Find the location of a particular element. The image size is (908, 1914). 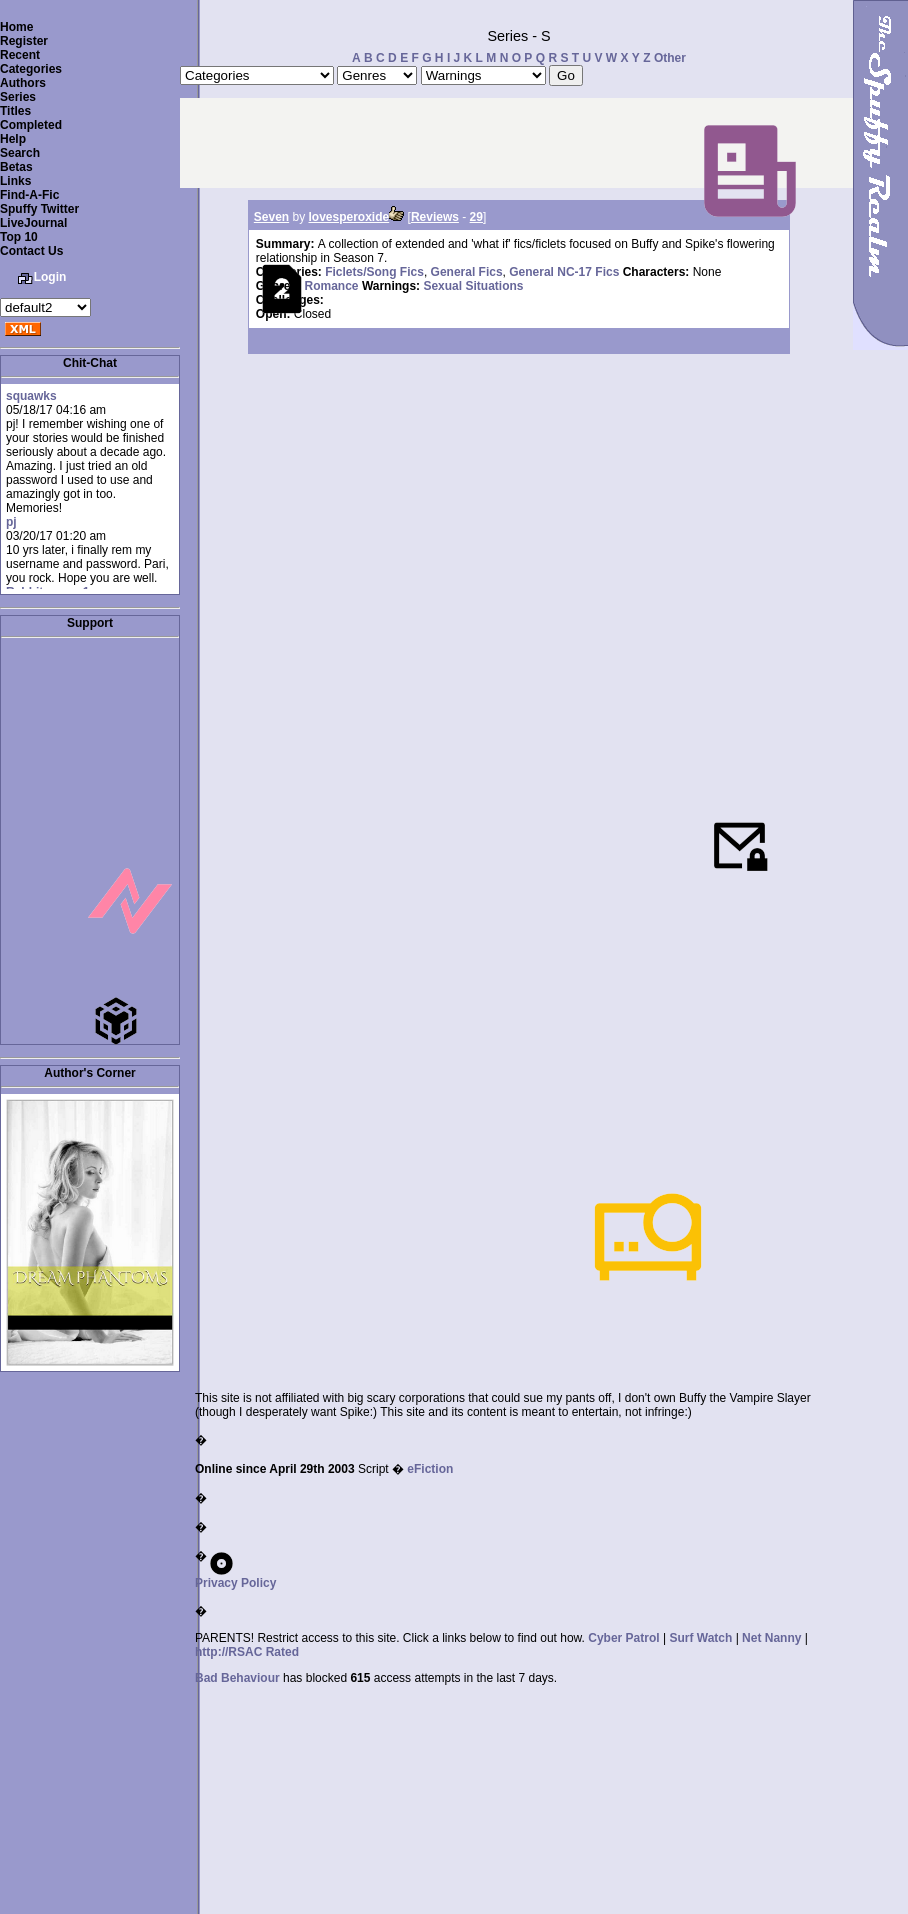

indicates sim card slot 2 is active is located at coordinates (282, 289).